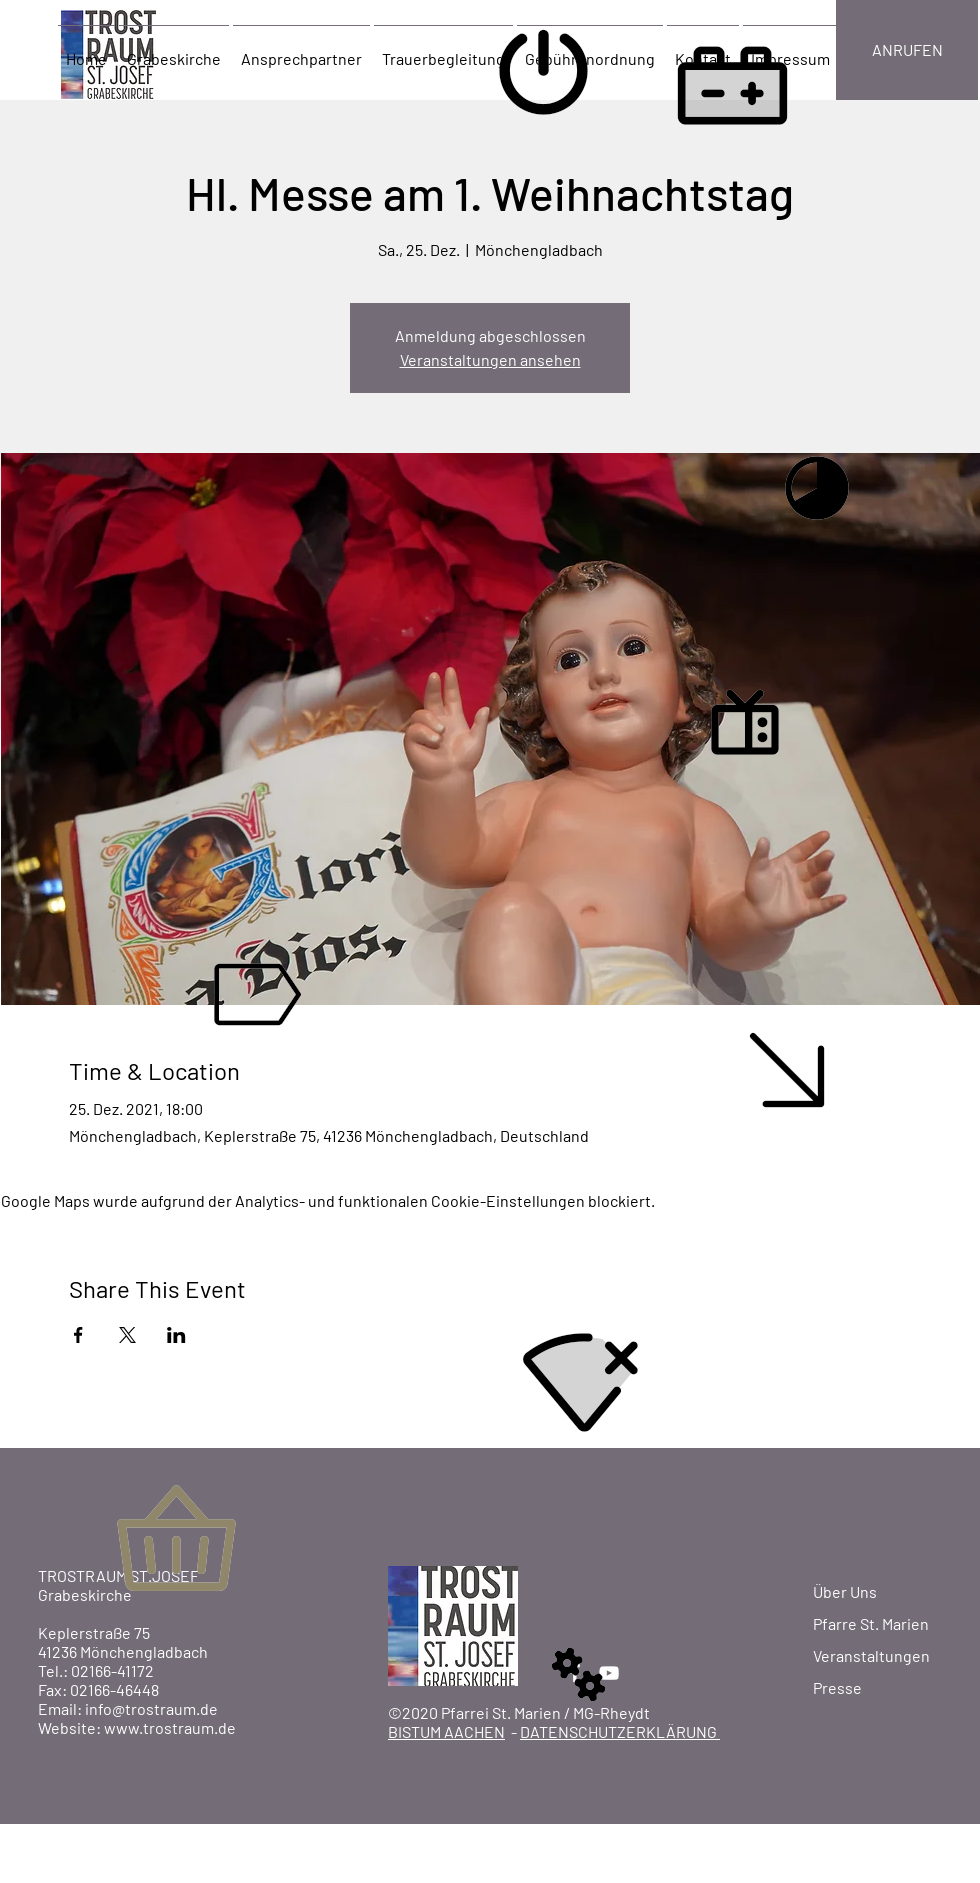  What do you see at coordinates (745, 726) in the screenshot?
I see `access TV or video streaming services` at bounding box center [745, 726].